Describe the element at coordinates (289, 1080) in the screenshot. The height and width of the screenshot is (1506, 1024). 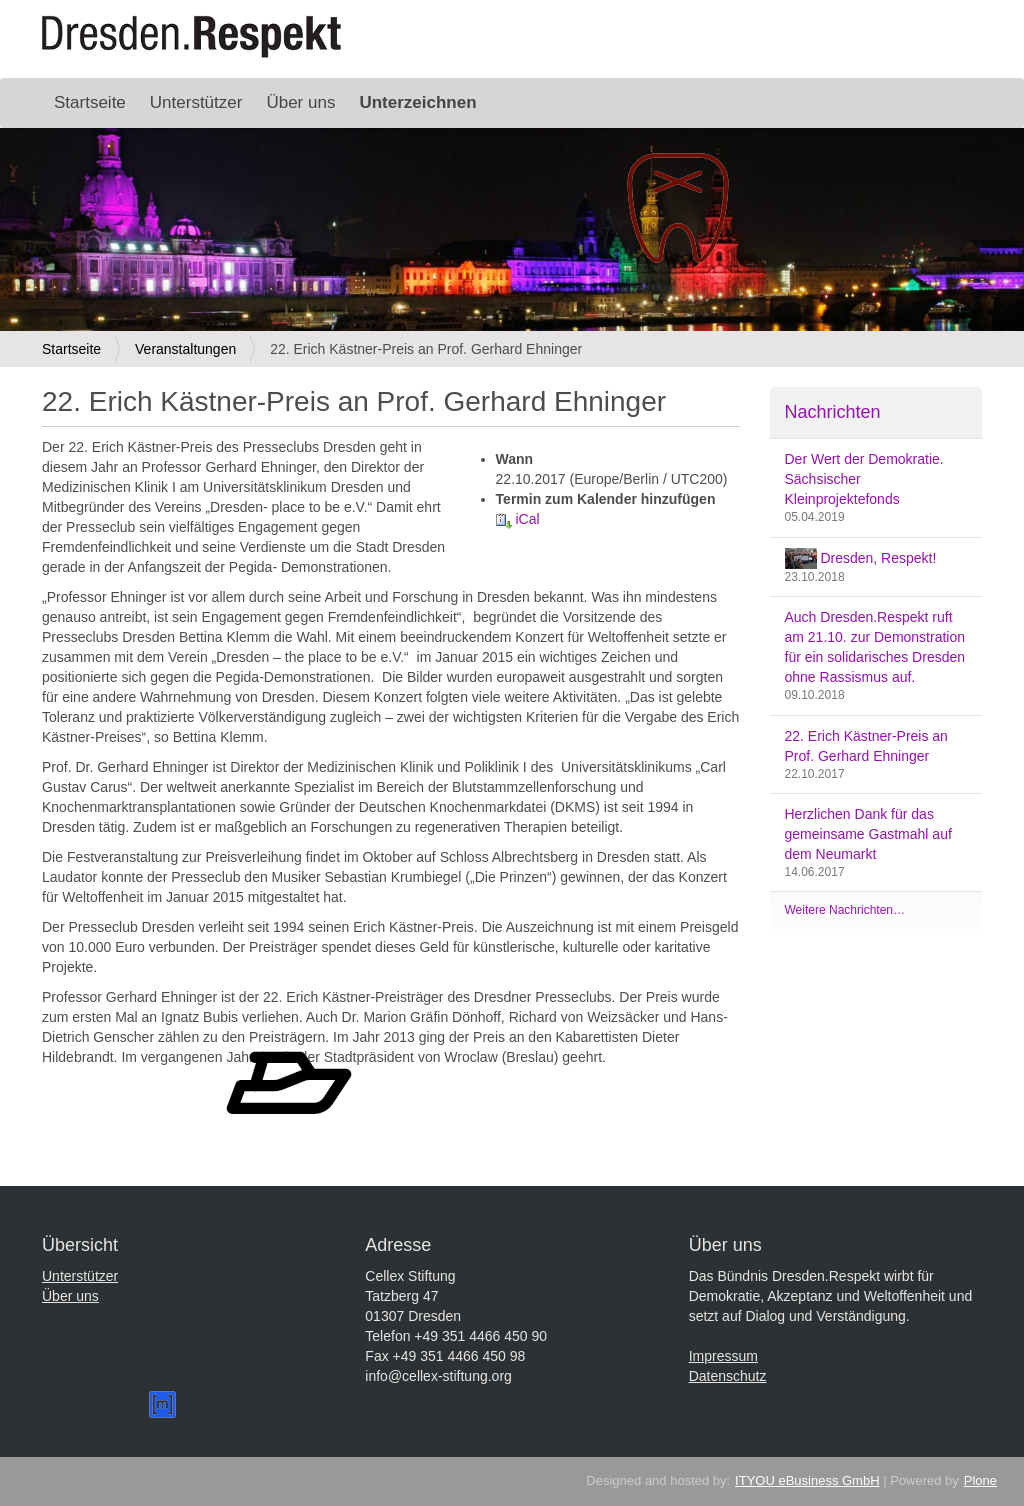
I see `access boat rental or marina services` at that location.